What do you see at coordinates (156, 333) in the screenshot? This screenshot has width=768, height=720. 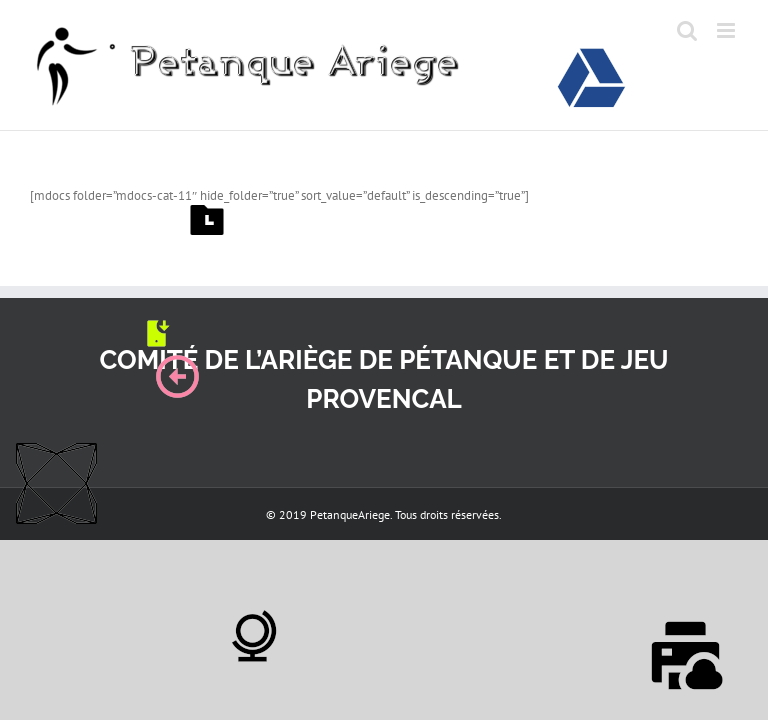 I see `download app to mobile device` at bounding box center [156, 333].